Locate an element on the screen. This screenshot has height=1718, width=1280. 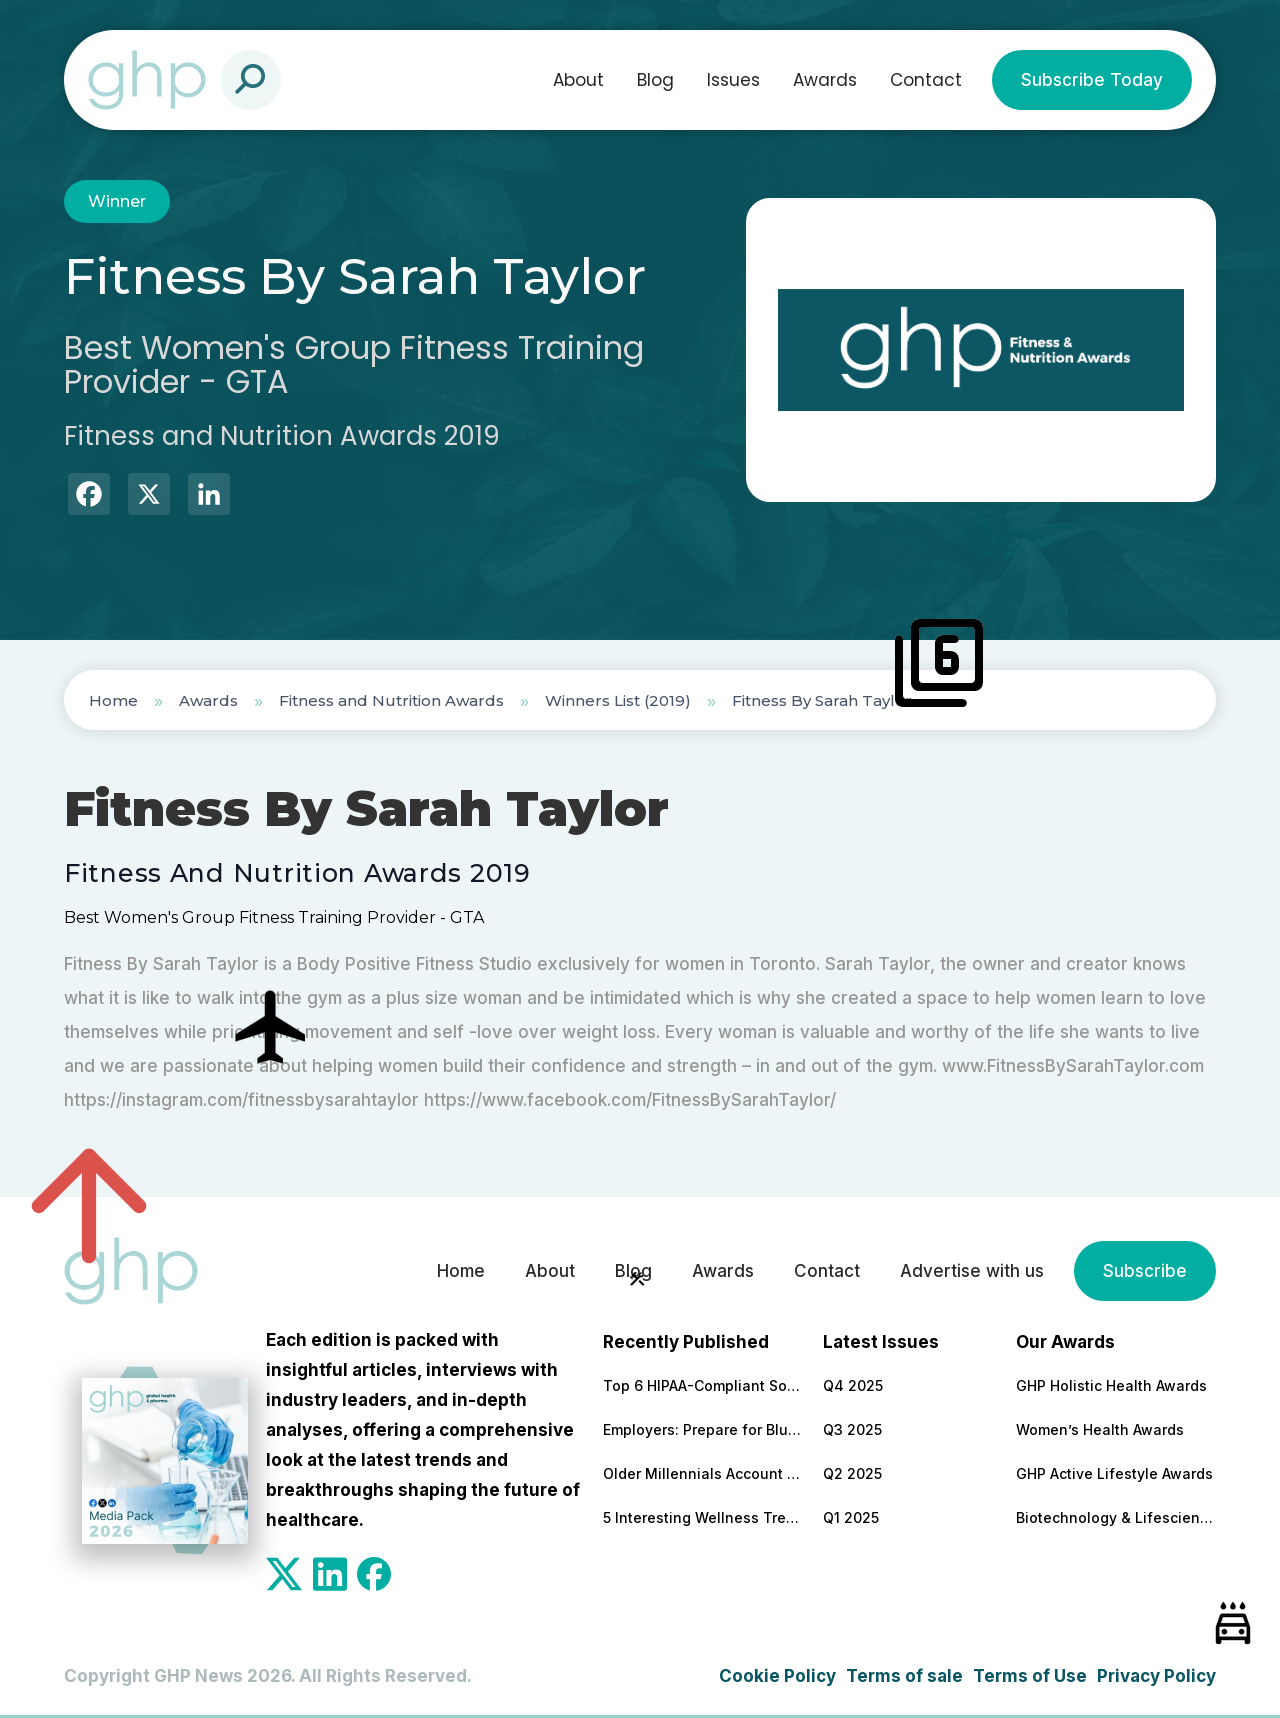
access flight booking or travel options is located at coordinates (272, 1027).